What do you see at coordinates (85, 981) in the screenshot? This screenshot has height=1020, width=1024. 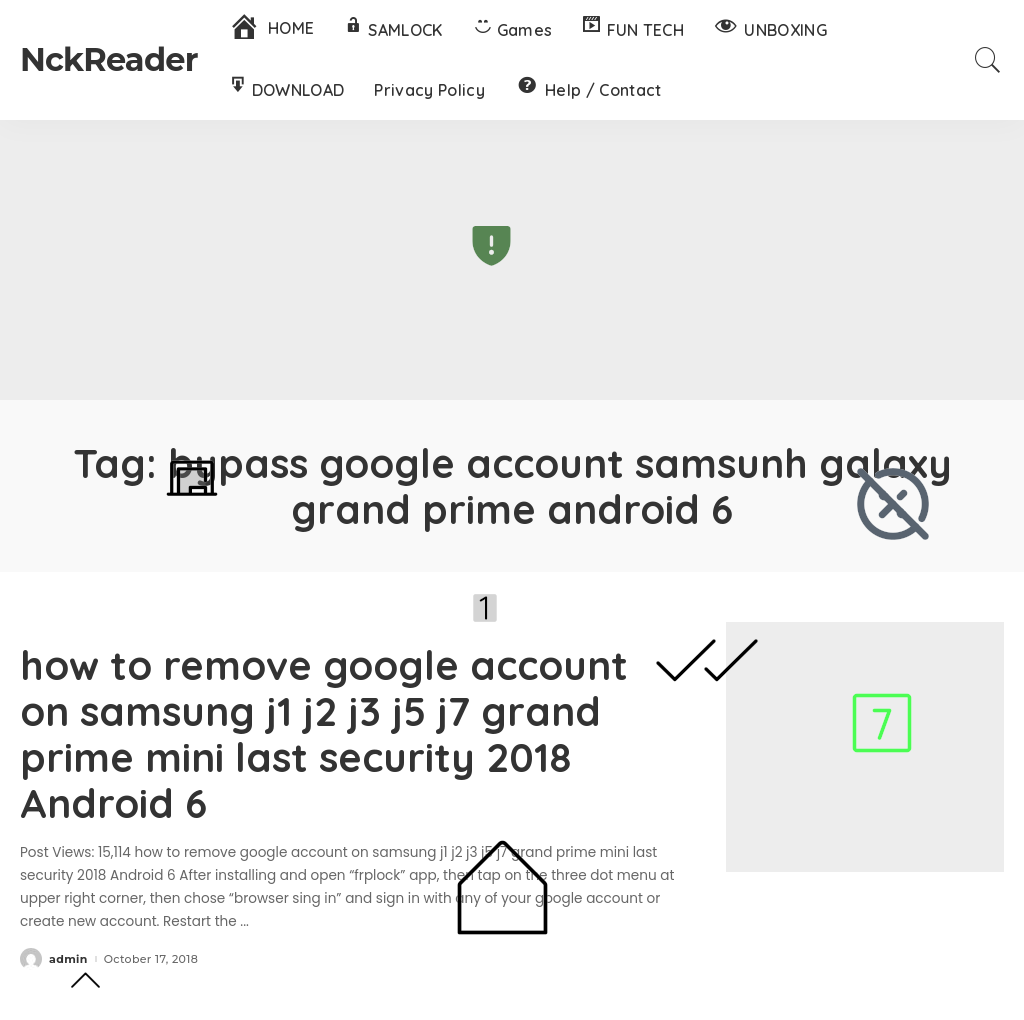 I see `collapse an expanded section` at bounding box center [85, 981].